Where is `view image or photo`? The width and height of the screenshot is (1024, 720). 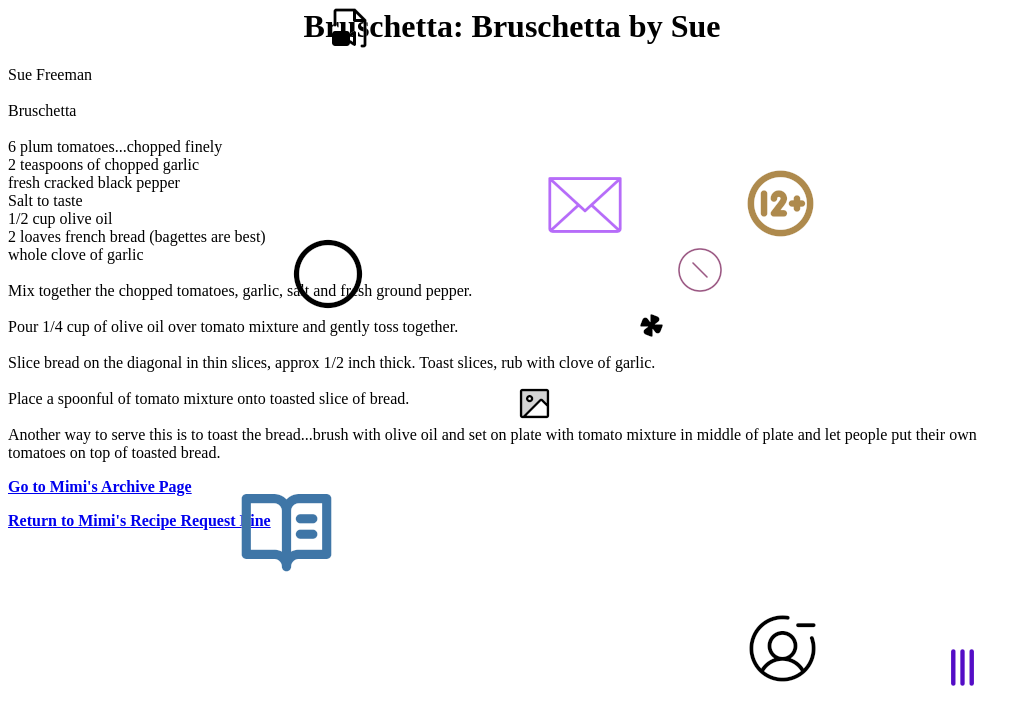
view image or photo is located at coordinates (534, 403).